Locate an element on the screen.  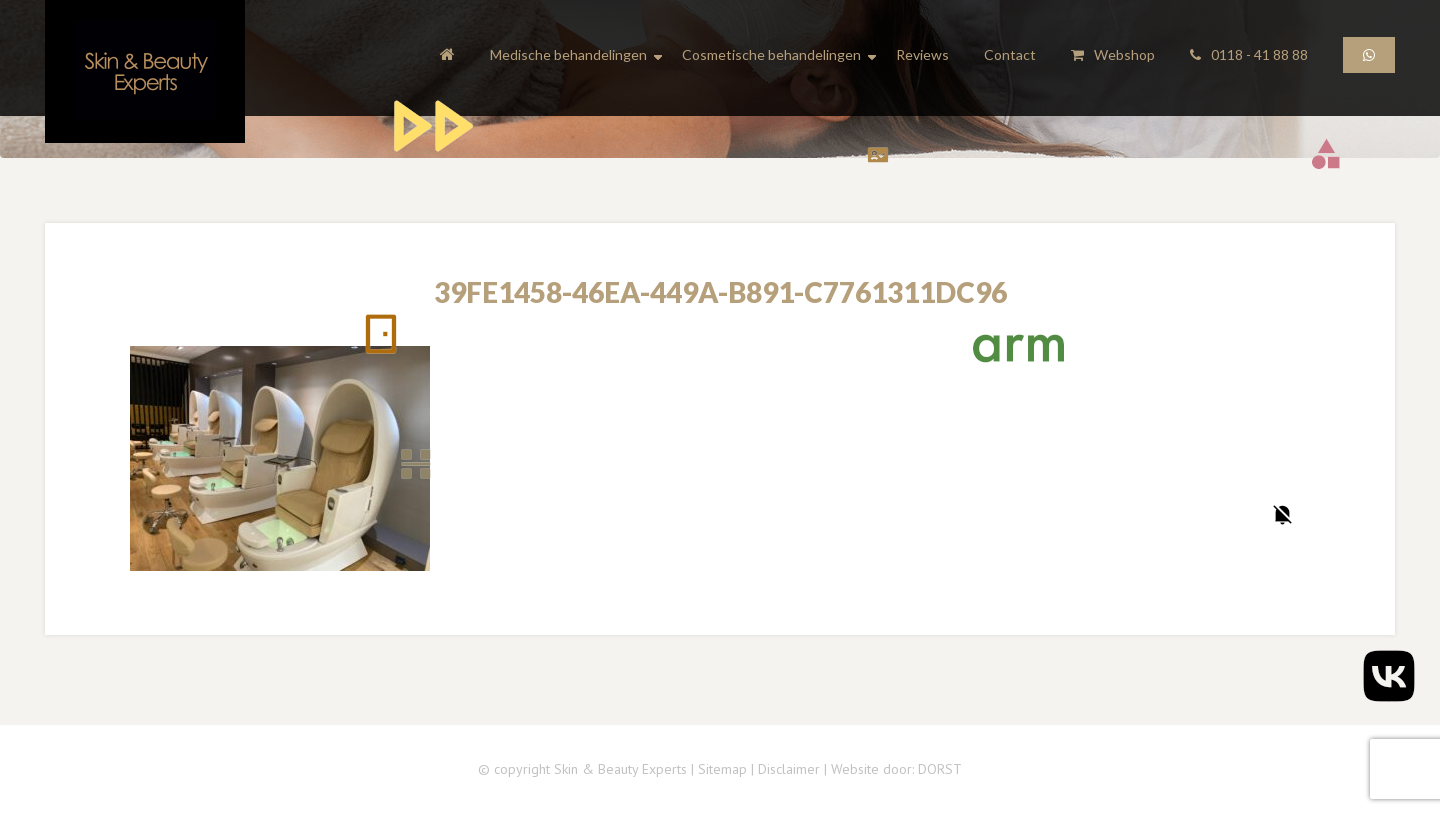
access shape tools or drawing options is located at coordinates (1326, 154).